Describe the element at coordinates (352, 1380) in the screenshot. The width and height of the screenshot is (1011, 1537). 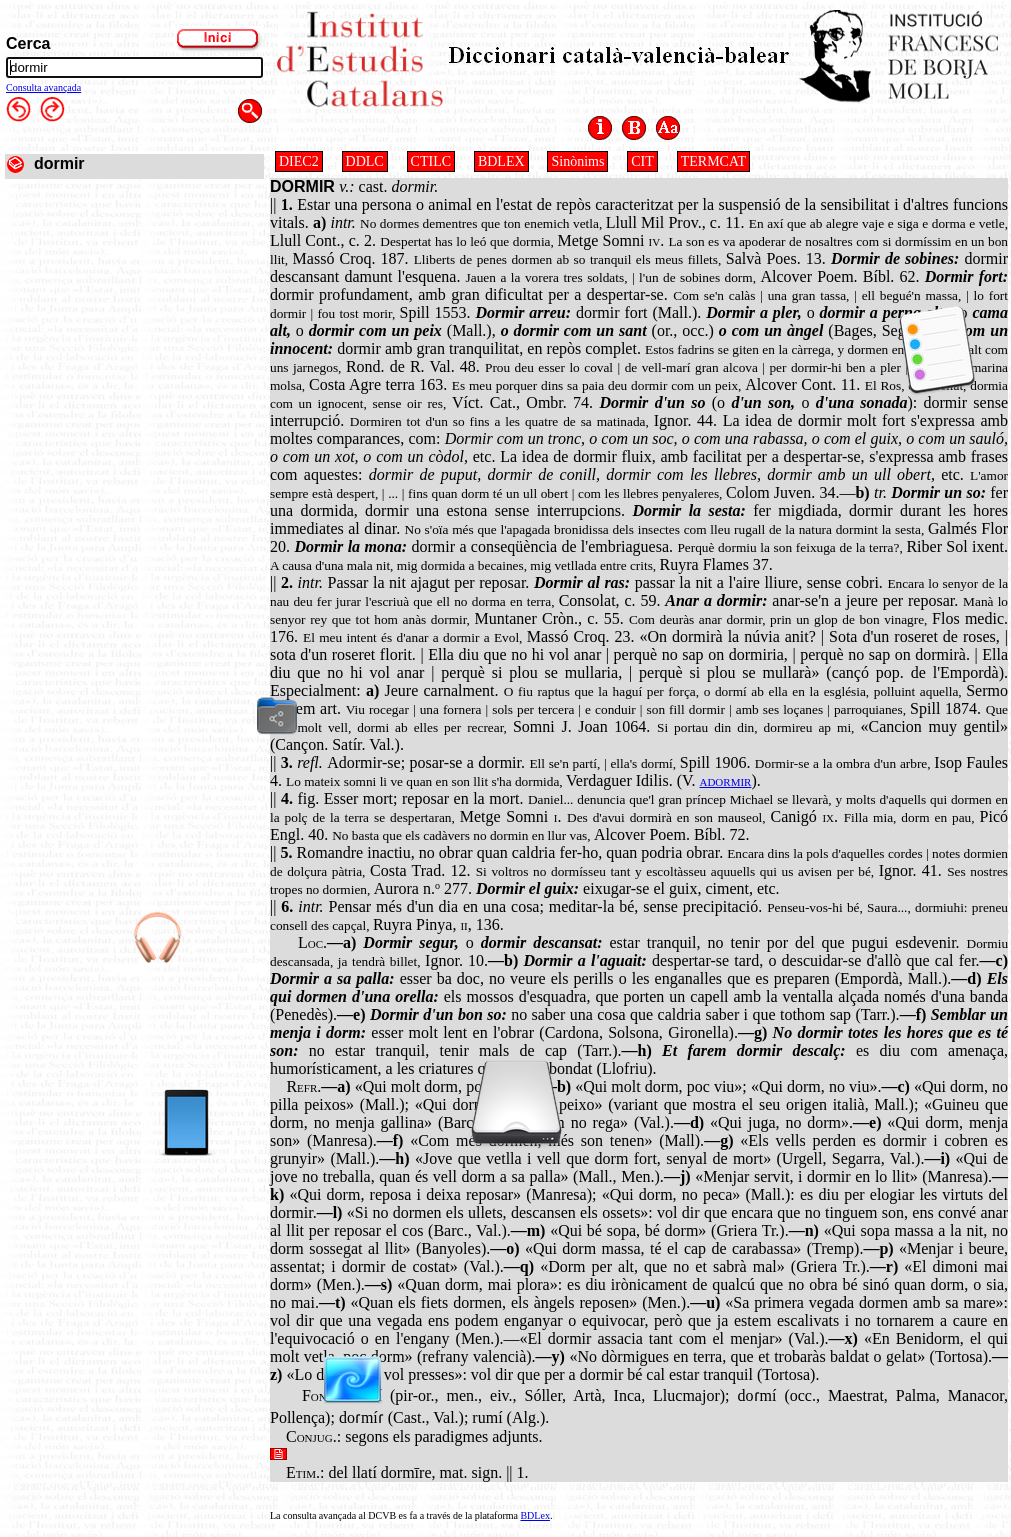
I see `open screen saver settings` at that location.